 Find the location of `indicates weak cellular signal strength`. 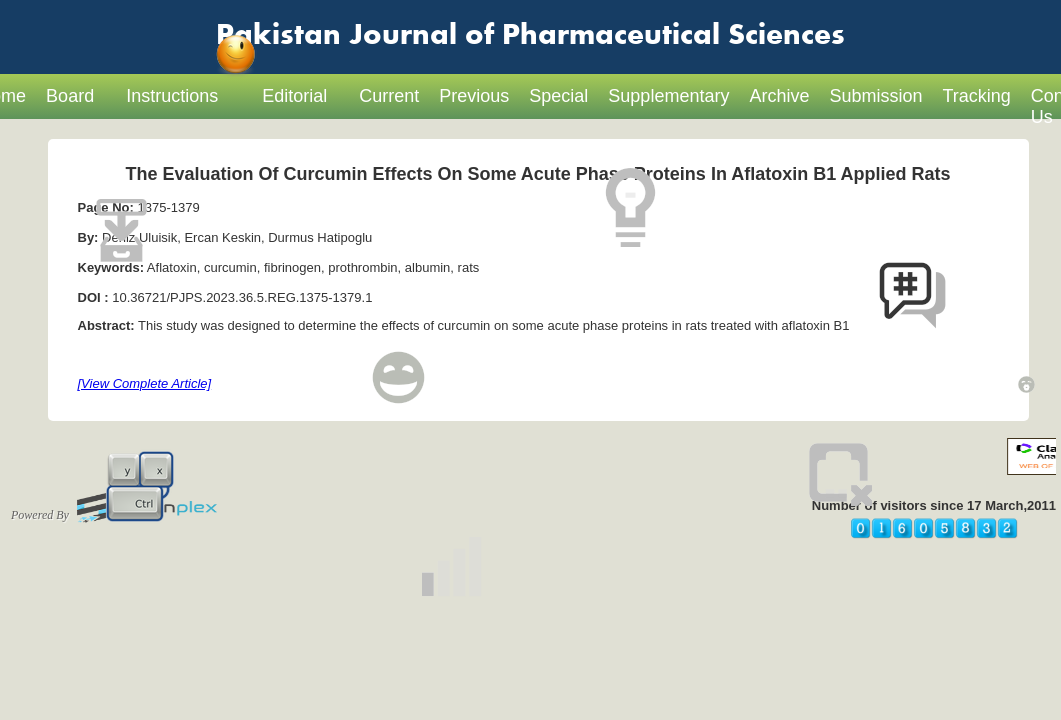

indicates weak cellular signal strength is located at coordinates (453, 568).